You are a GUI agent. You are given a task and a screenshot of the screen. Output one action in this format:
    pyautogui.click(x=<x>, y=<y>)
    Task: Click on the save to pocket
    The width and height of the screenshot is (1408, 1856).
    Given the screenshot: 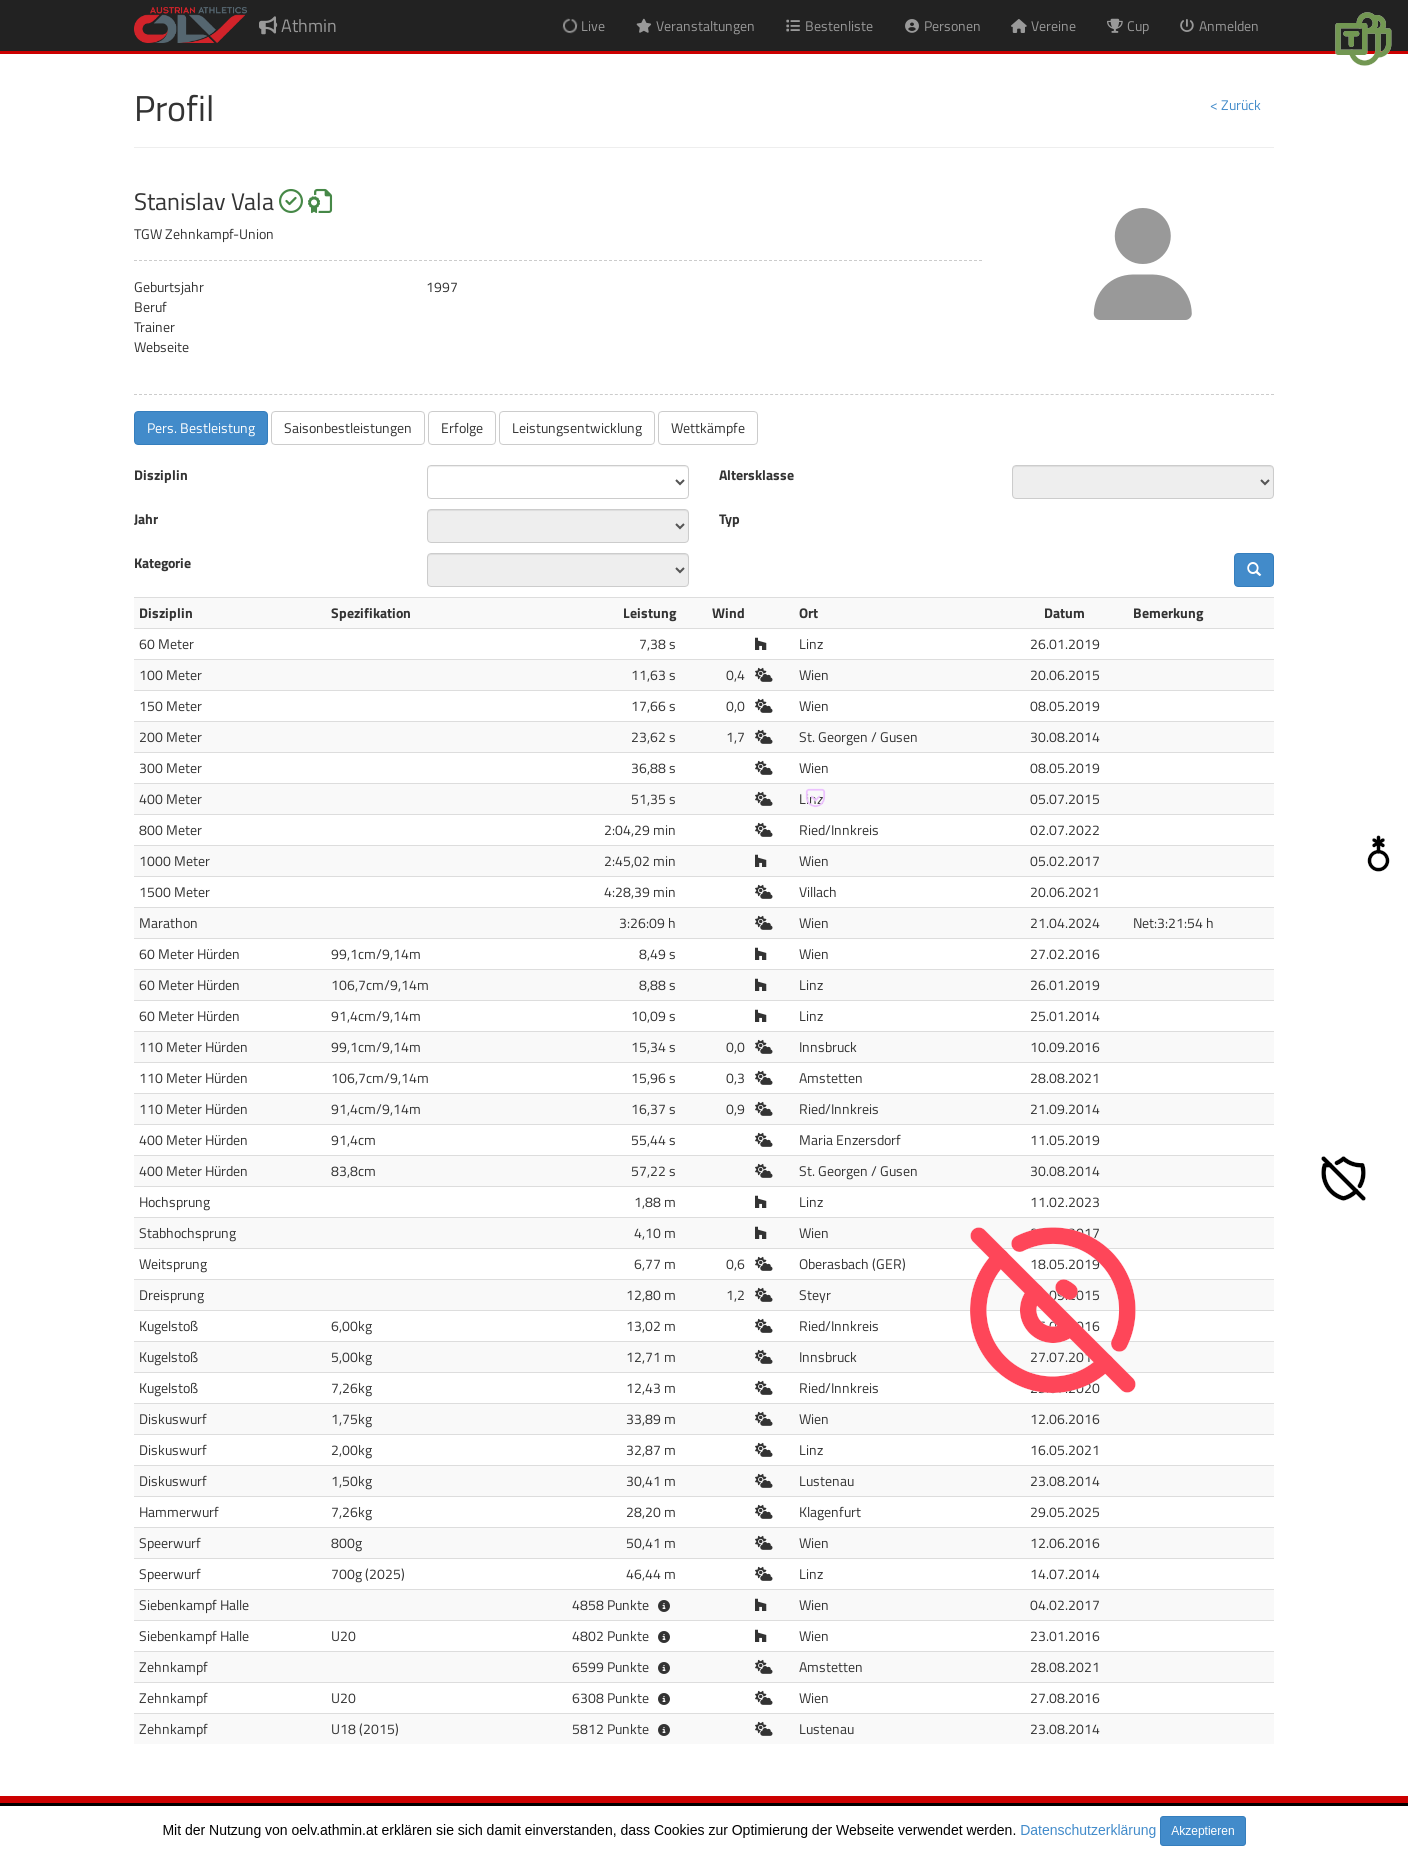 What is the action you would take?
    pyautogui.click(x=815, y=797)
    